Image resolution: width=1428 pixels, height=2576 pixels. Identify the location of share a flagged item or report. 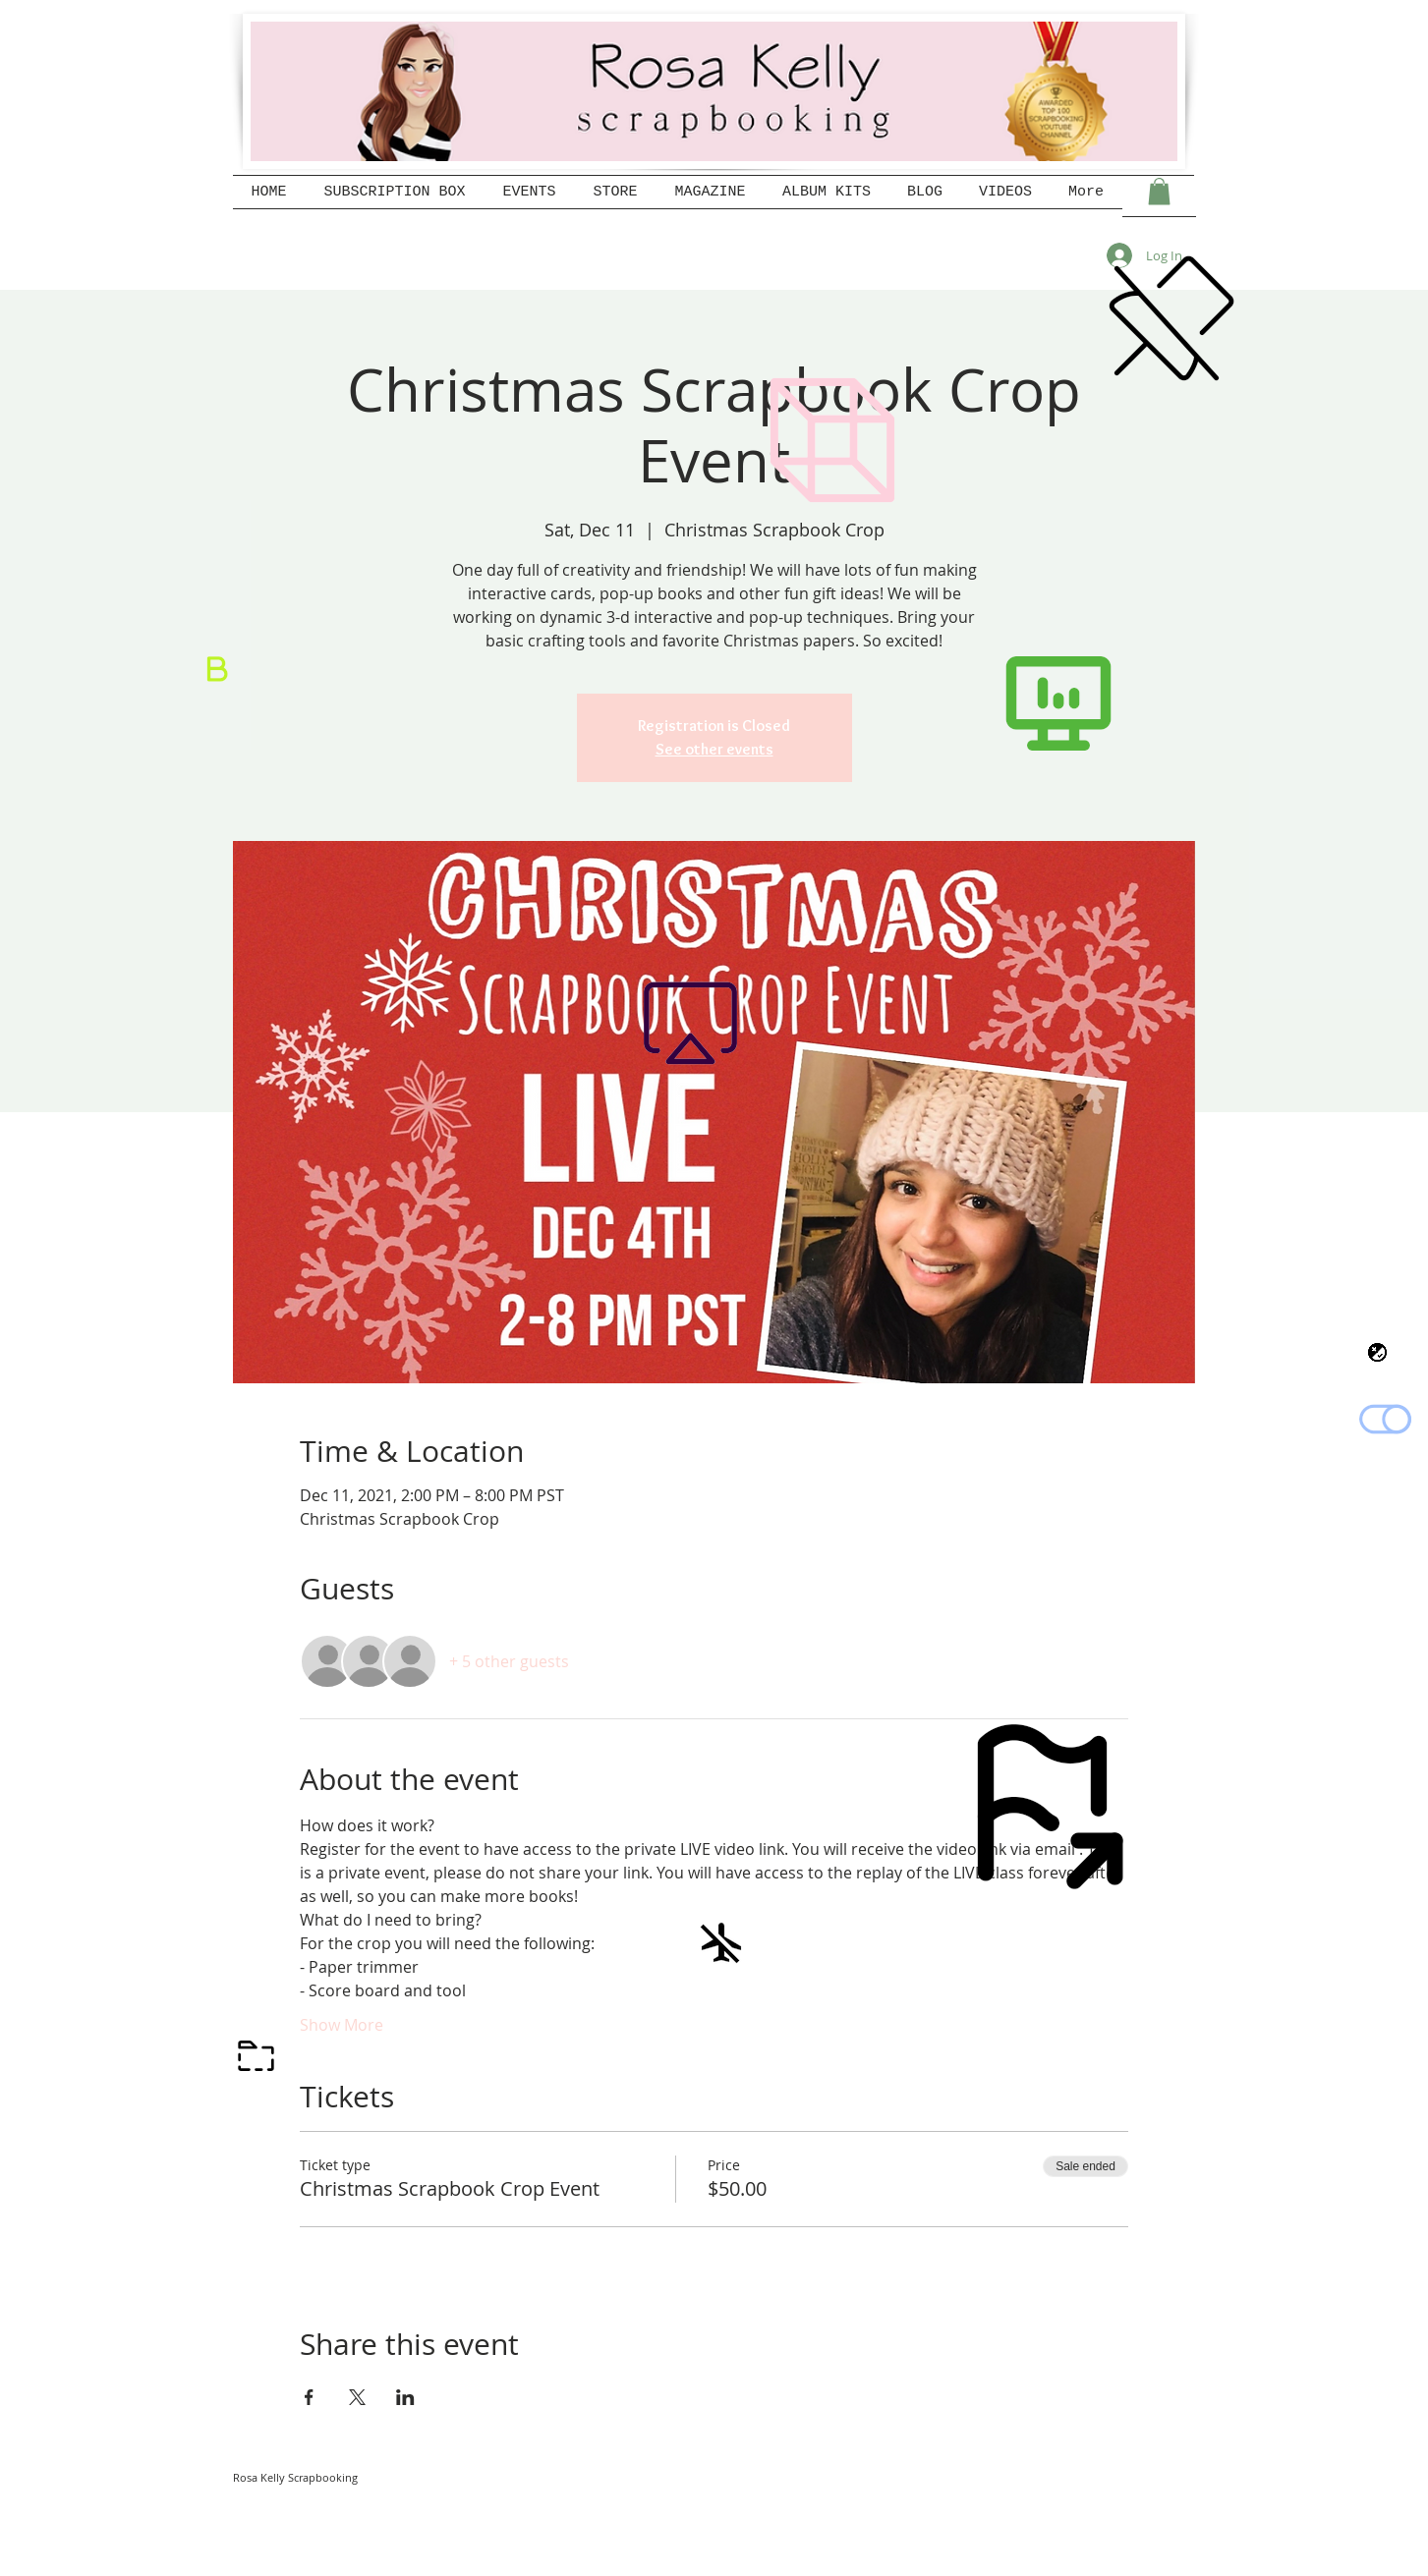
(1042, 1800).